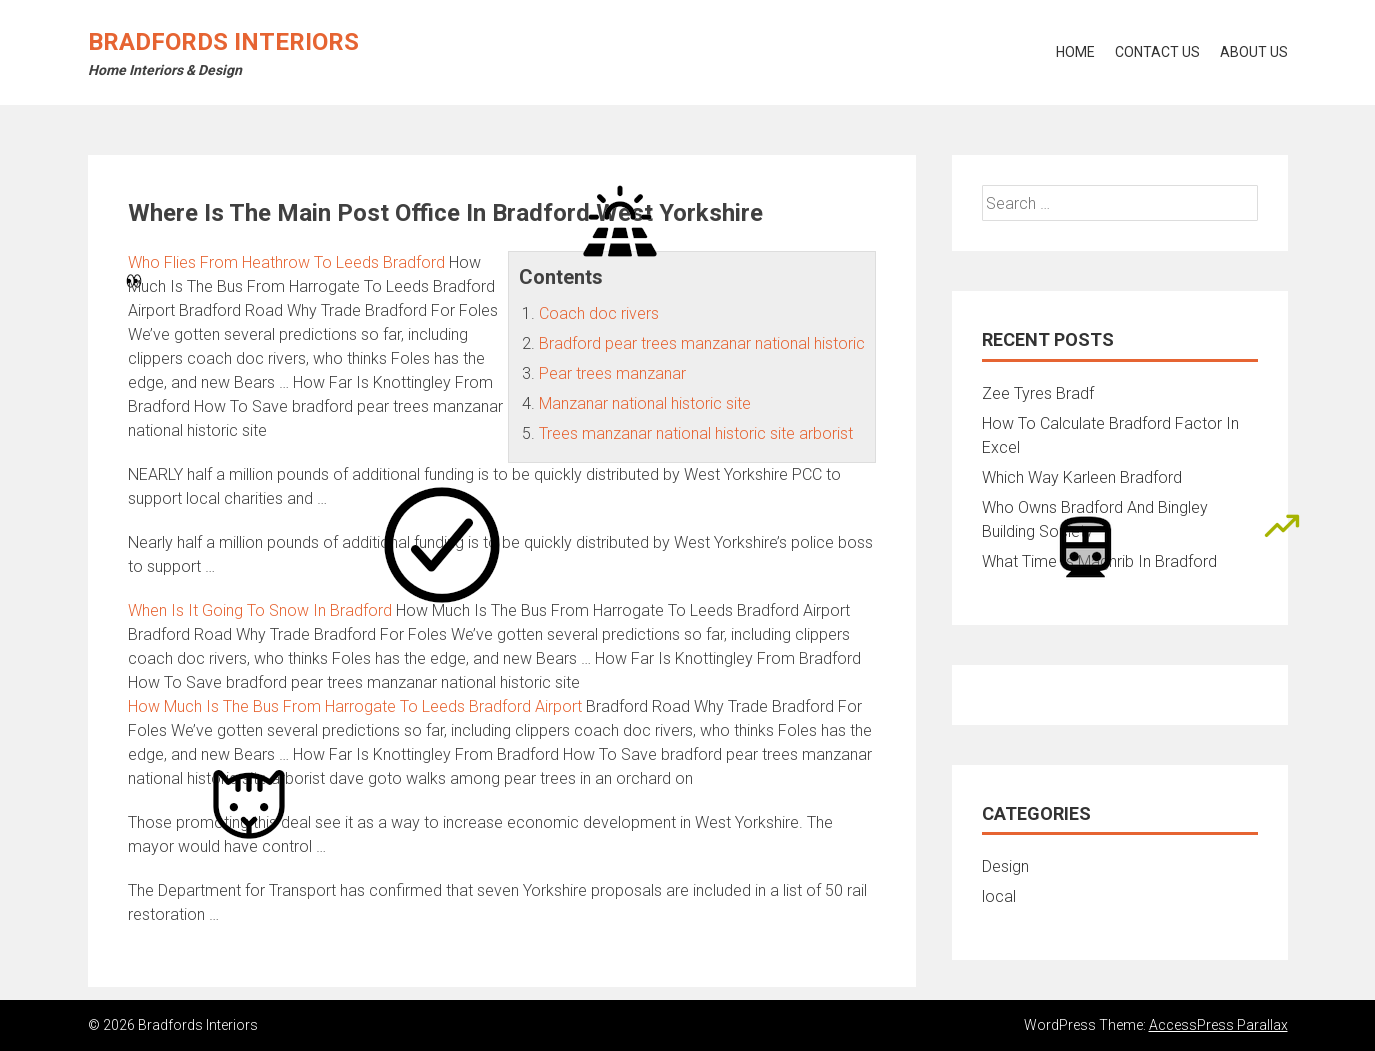  I want to click on view pet or animal-related content, so click(249, 803).